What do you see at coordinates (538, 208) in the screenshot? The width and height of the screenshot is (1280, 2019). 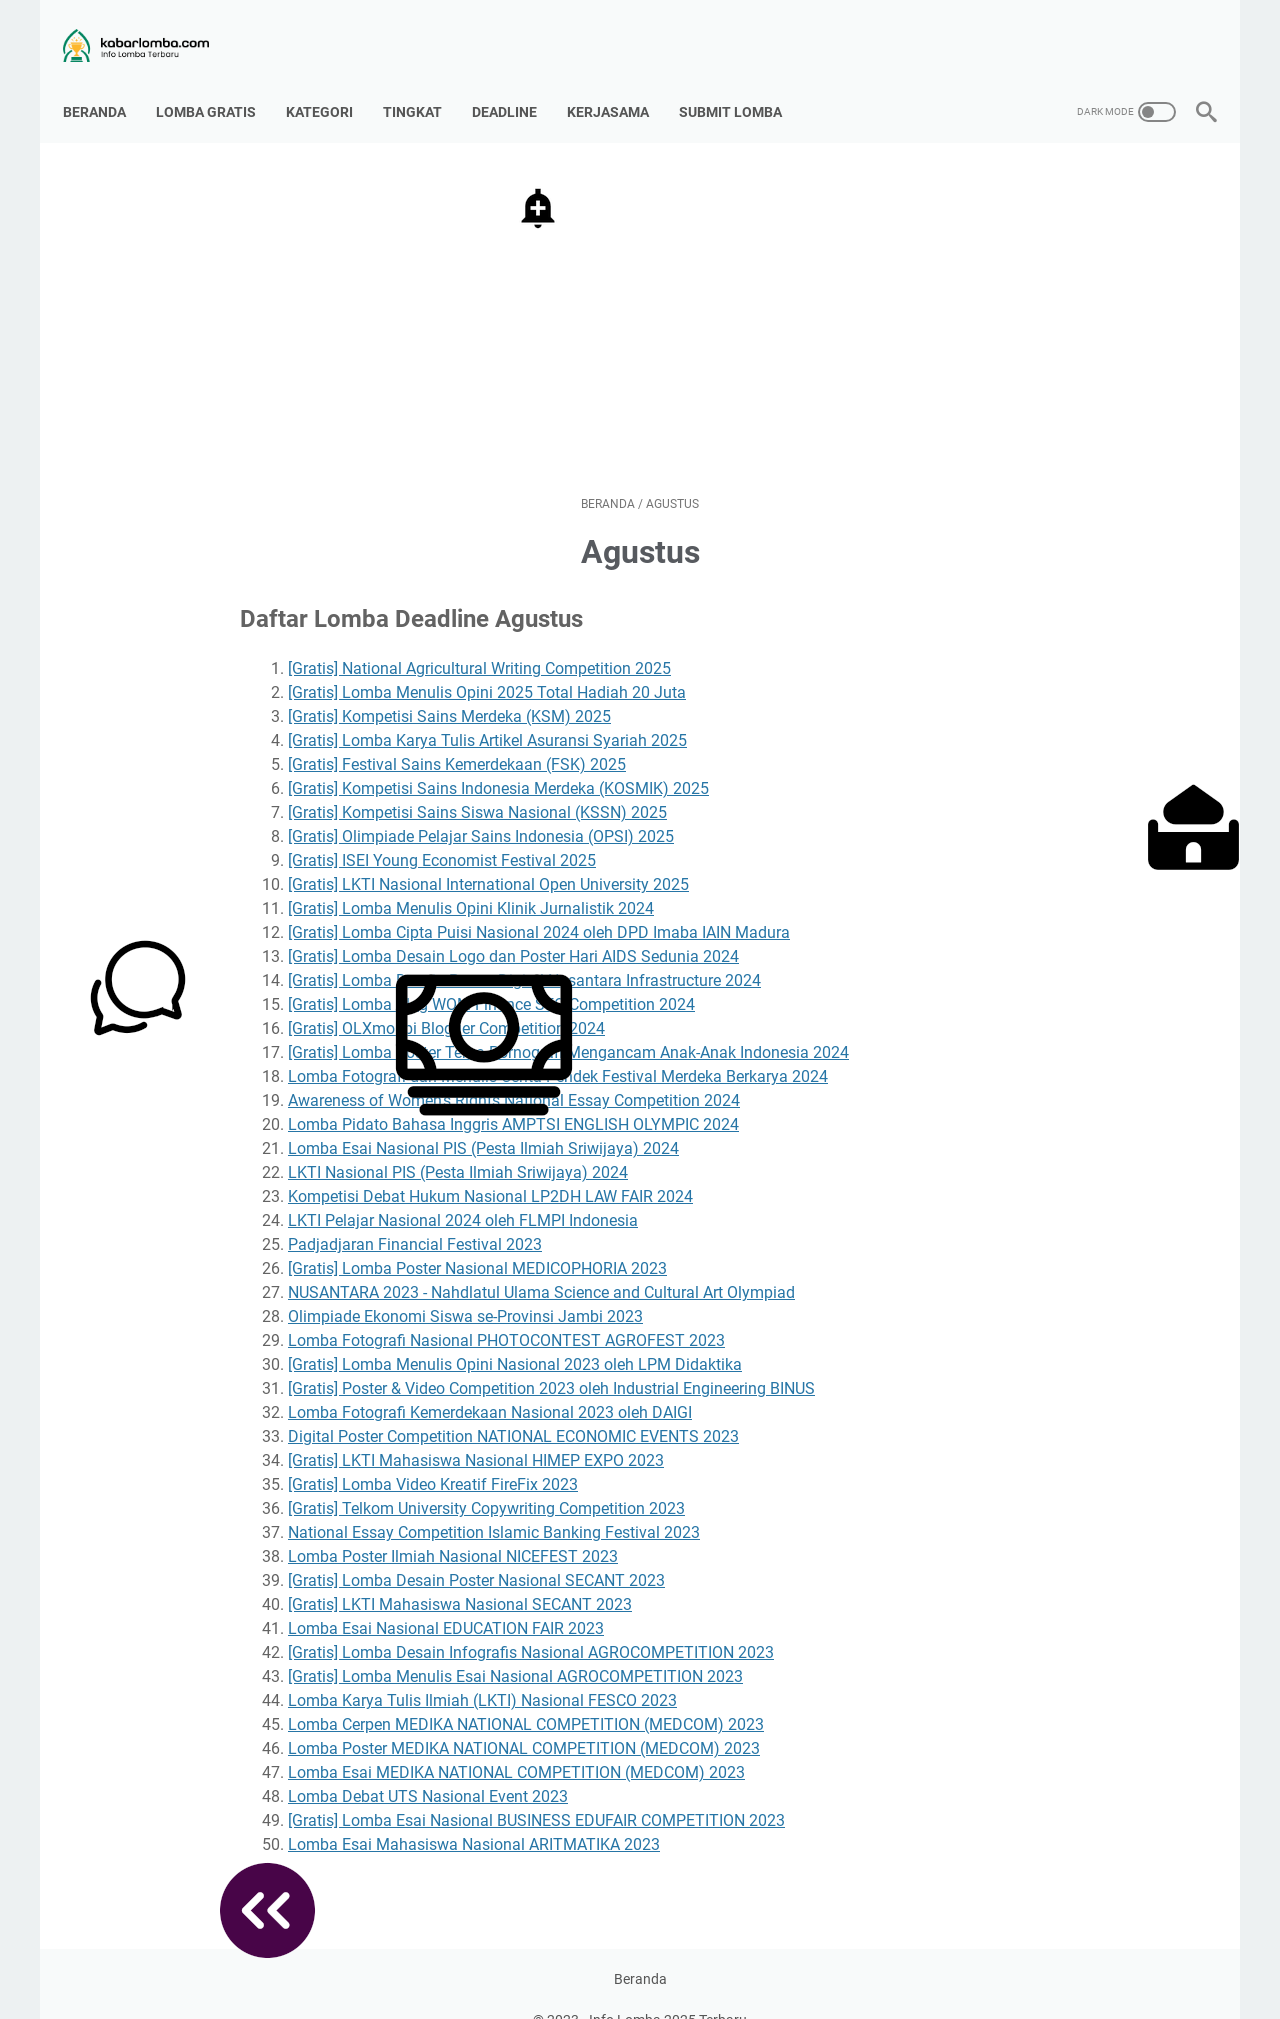 I see `add a new alert or notification` at bounding box center [538, 208].